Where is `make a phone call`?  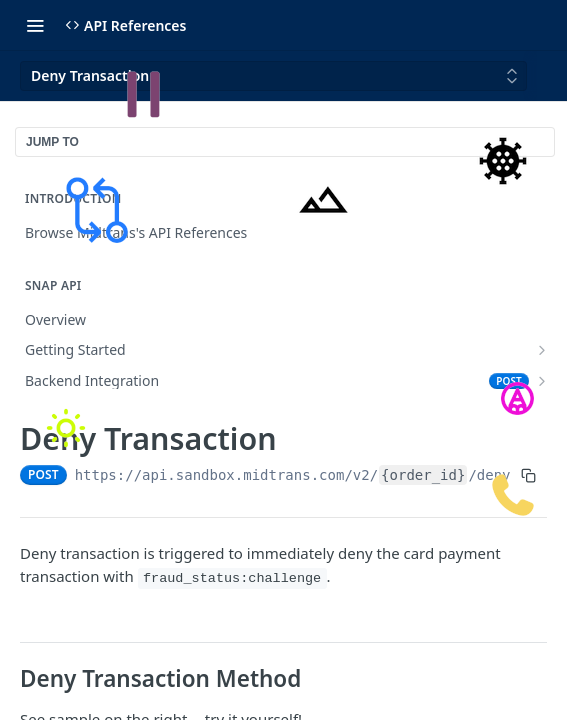 make a phone call is located at coordinates (513, 495).